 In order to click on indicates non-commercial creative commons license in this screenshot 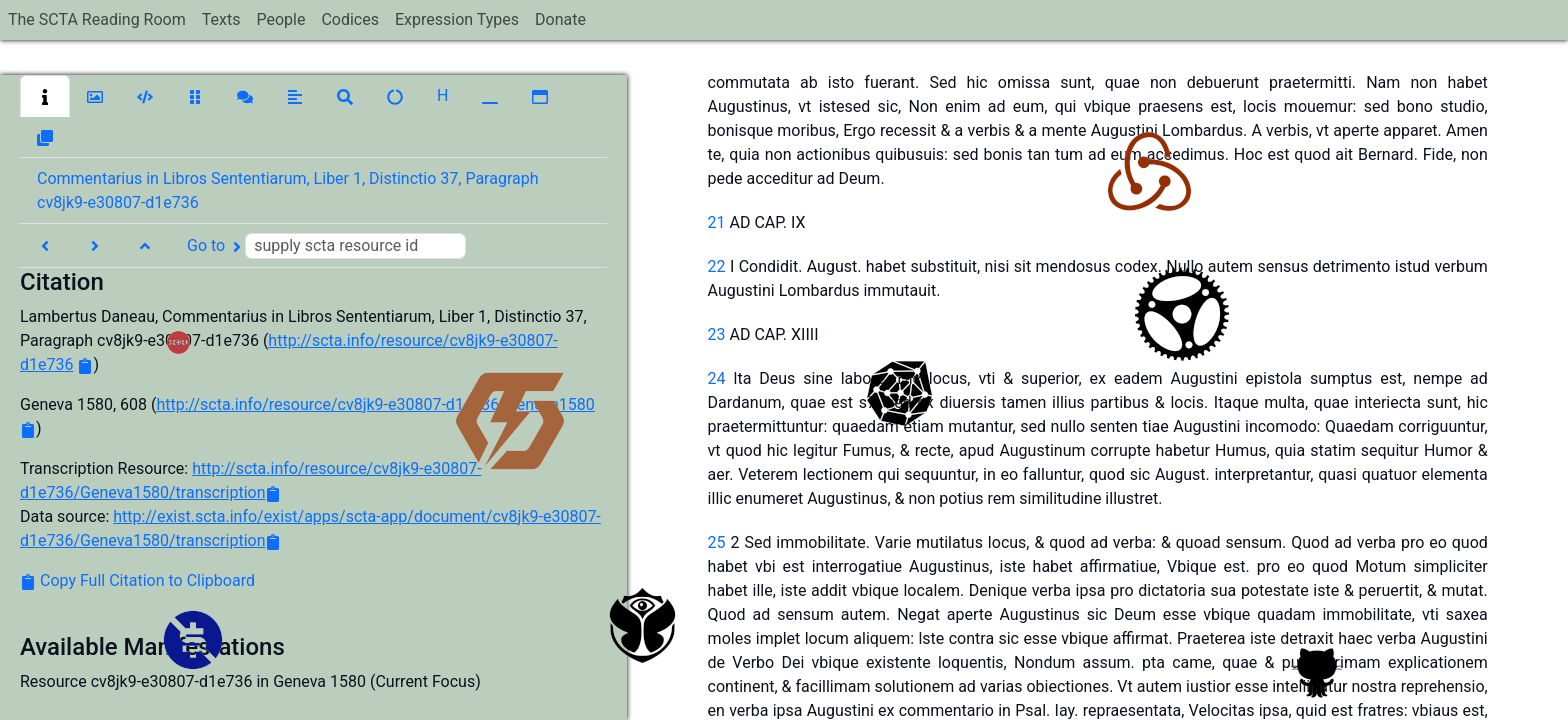, I will do `click(193, 640)`.